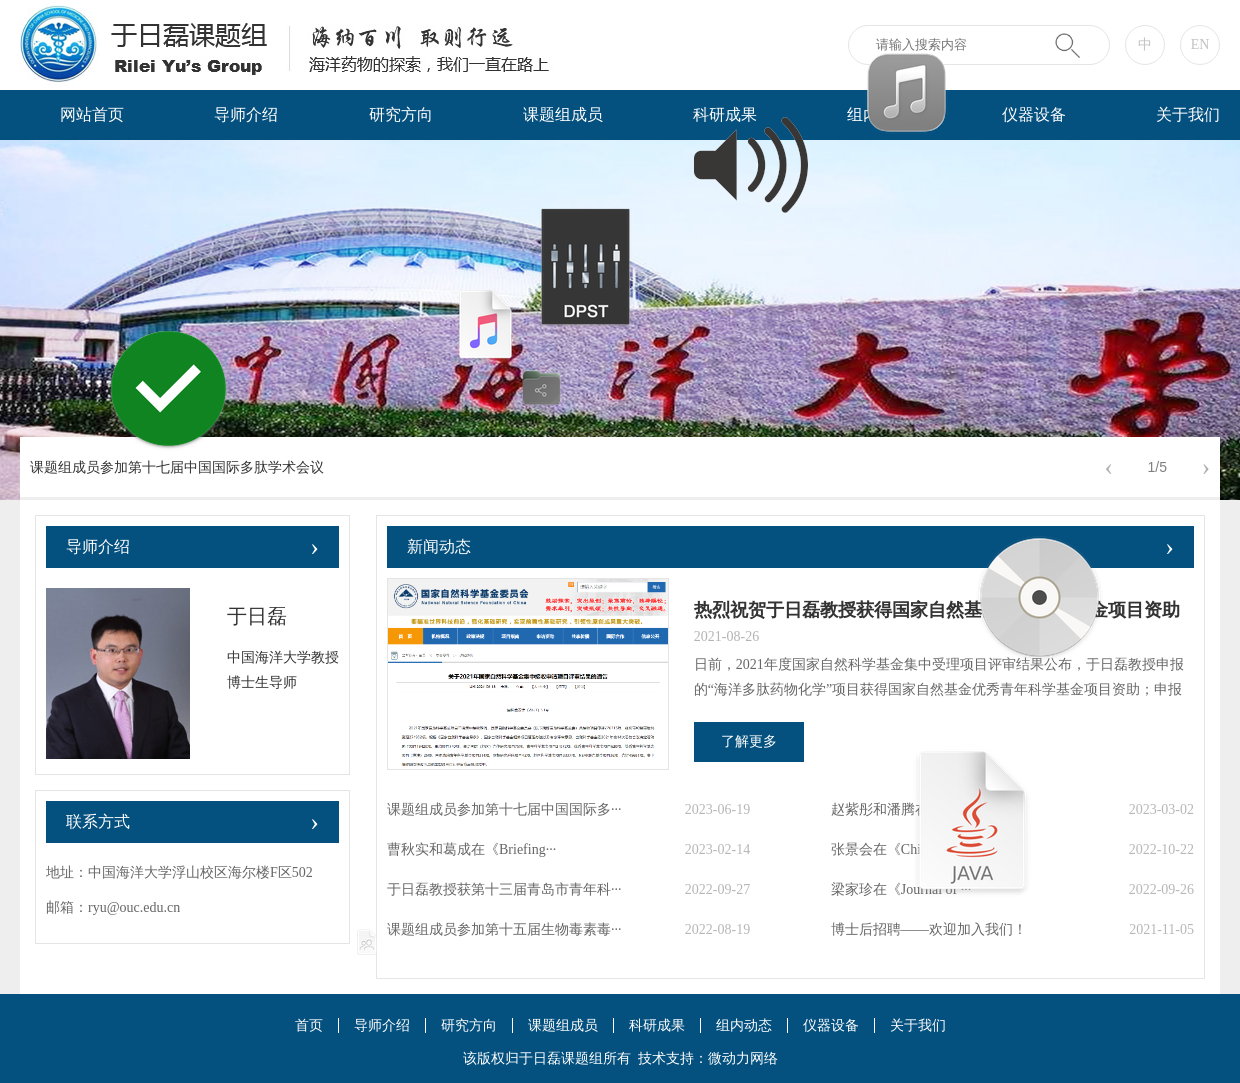 The height and width of the screenshot is (1083, 1240). I want to click on adjust speaker or audio output settings, so click(751, 165).